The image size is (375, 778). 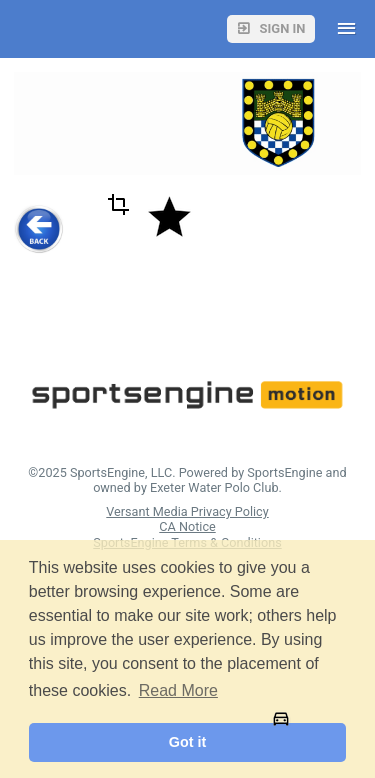 I want to click on view estimated time of arrival for your drive, so click(x=281, y=719).